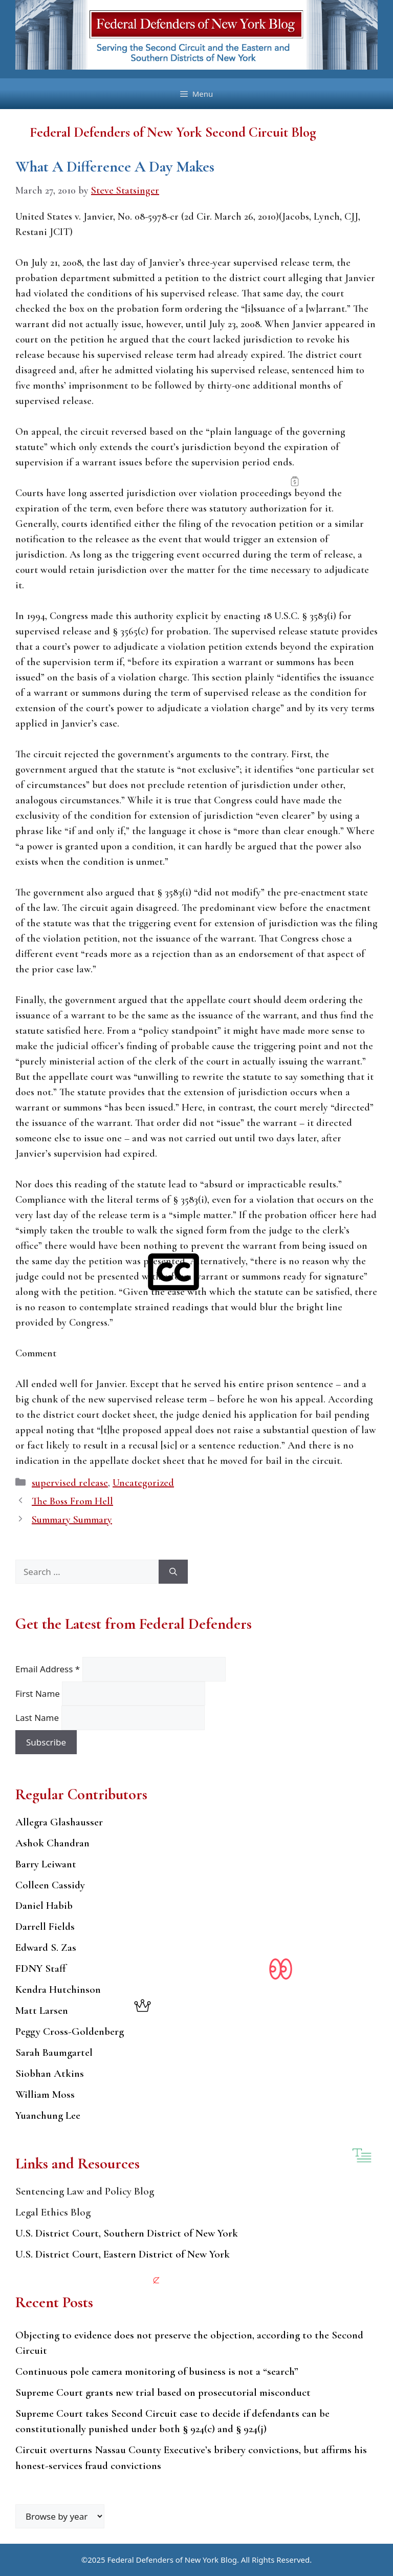 This screenshot has width=393, height=2576. I want to click on read new york times article, so click(361, 2155).